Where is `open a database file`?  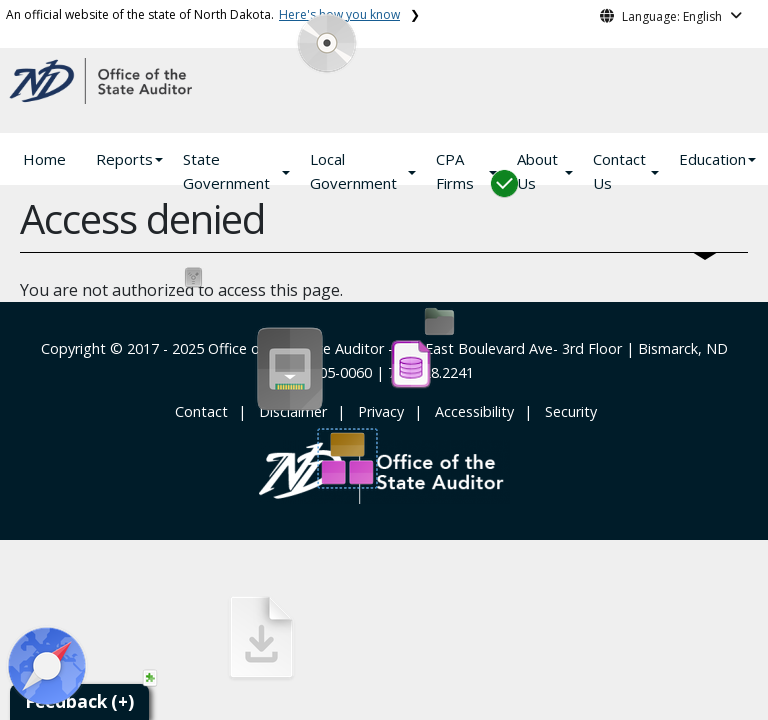 open a database file is located at coordinates (411, 364).